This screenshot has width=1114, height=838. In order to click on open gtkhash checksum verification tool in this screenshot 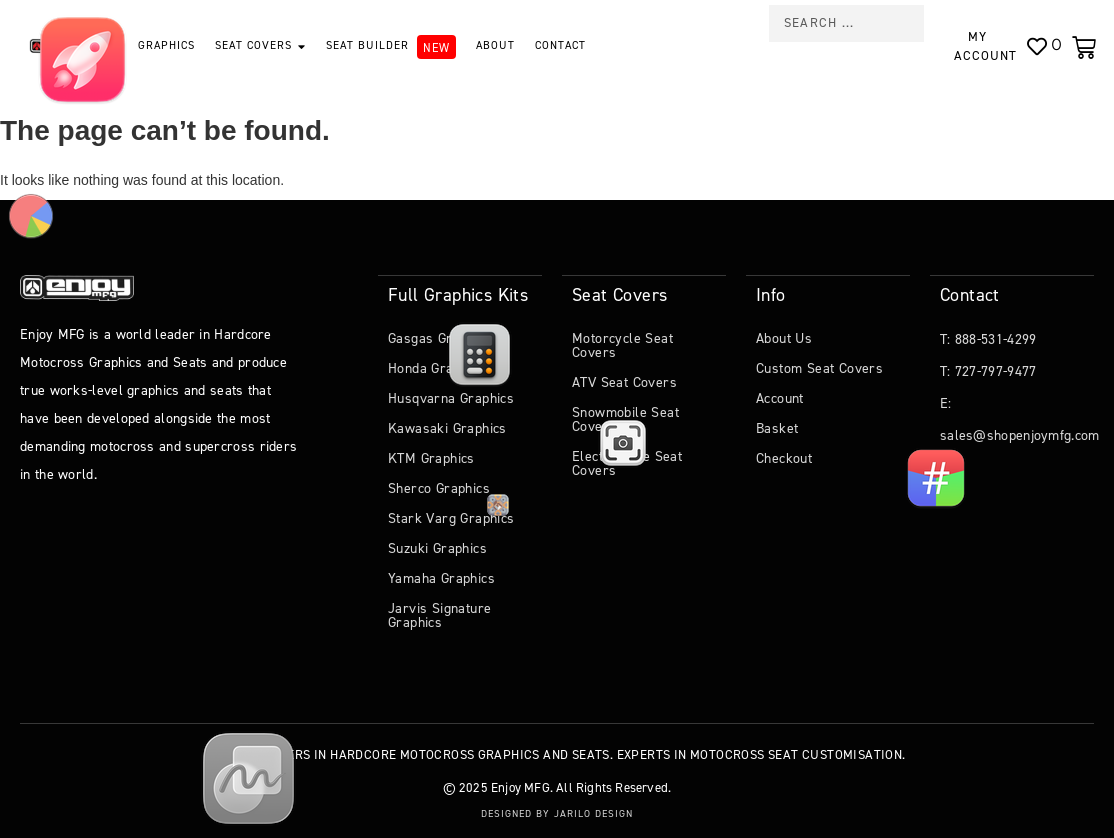, I will do `click(936, 478)`.